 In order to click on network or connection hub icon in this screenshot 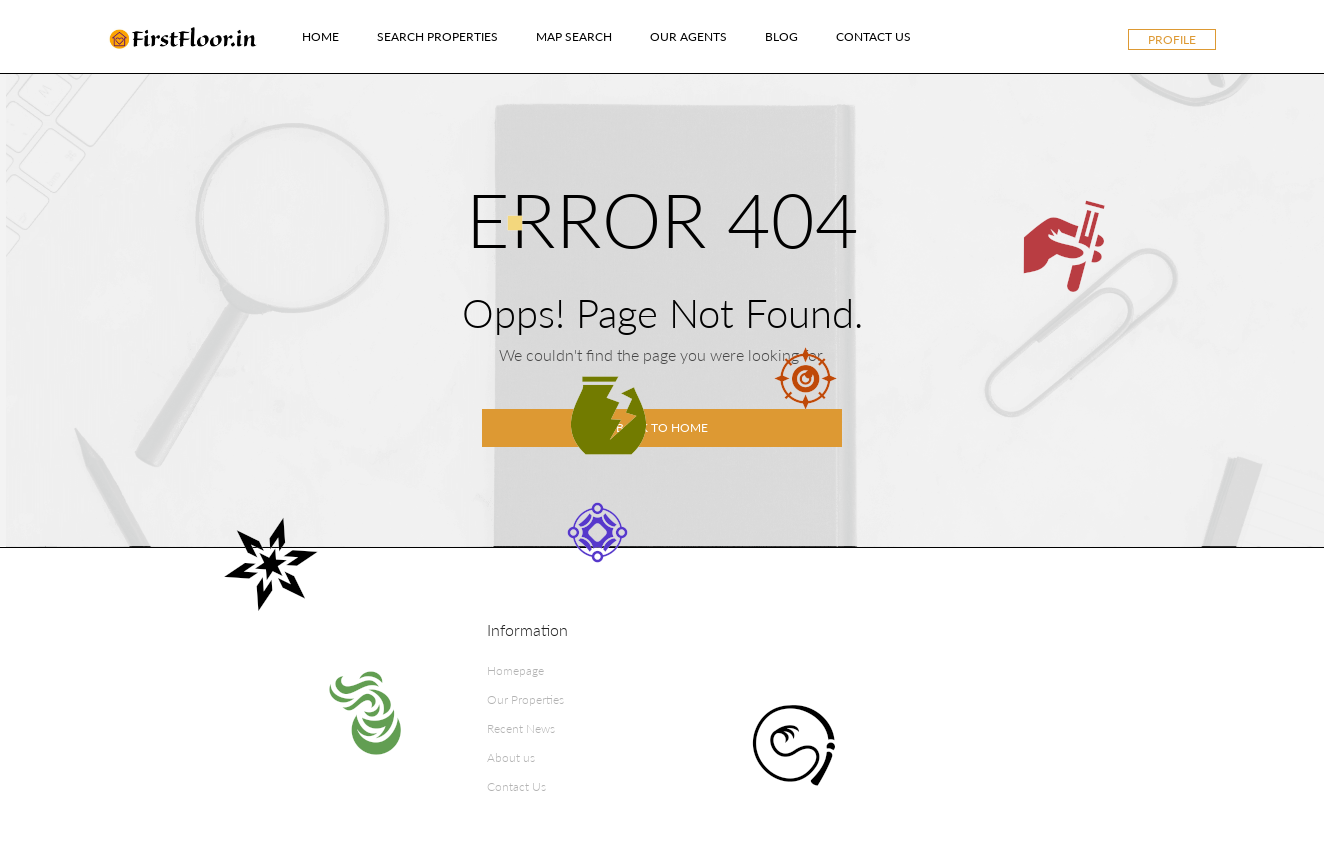, I will do `click(597, 532)`.